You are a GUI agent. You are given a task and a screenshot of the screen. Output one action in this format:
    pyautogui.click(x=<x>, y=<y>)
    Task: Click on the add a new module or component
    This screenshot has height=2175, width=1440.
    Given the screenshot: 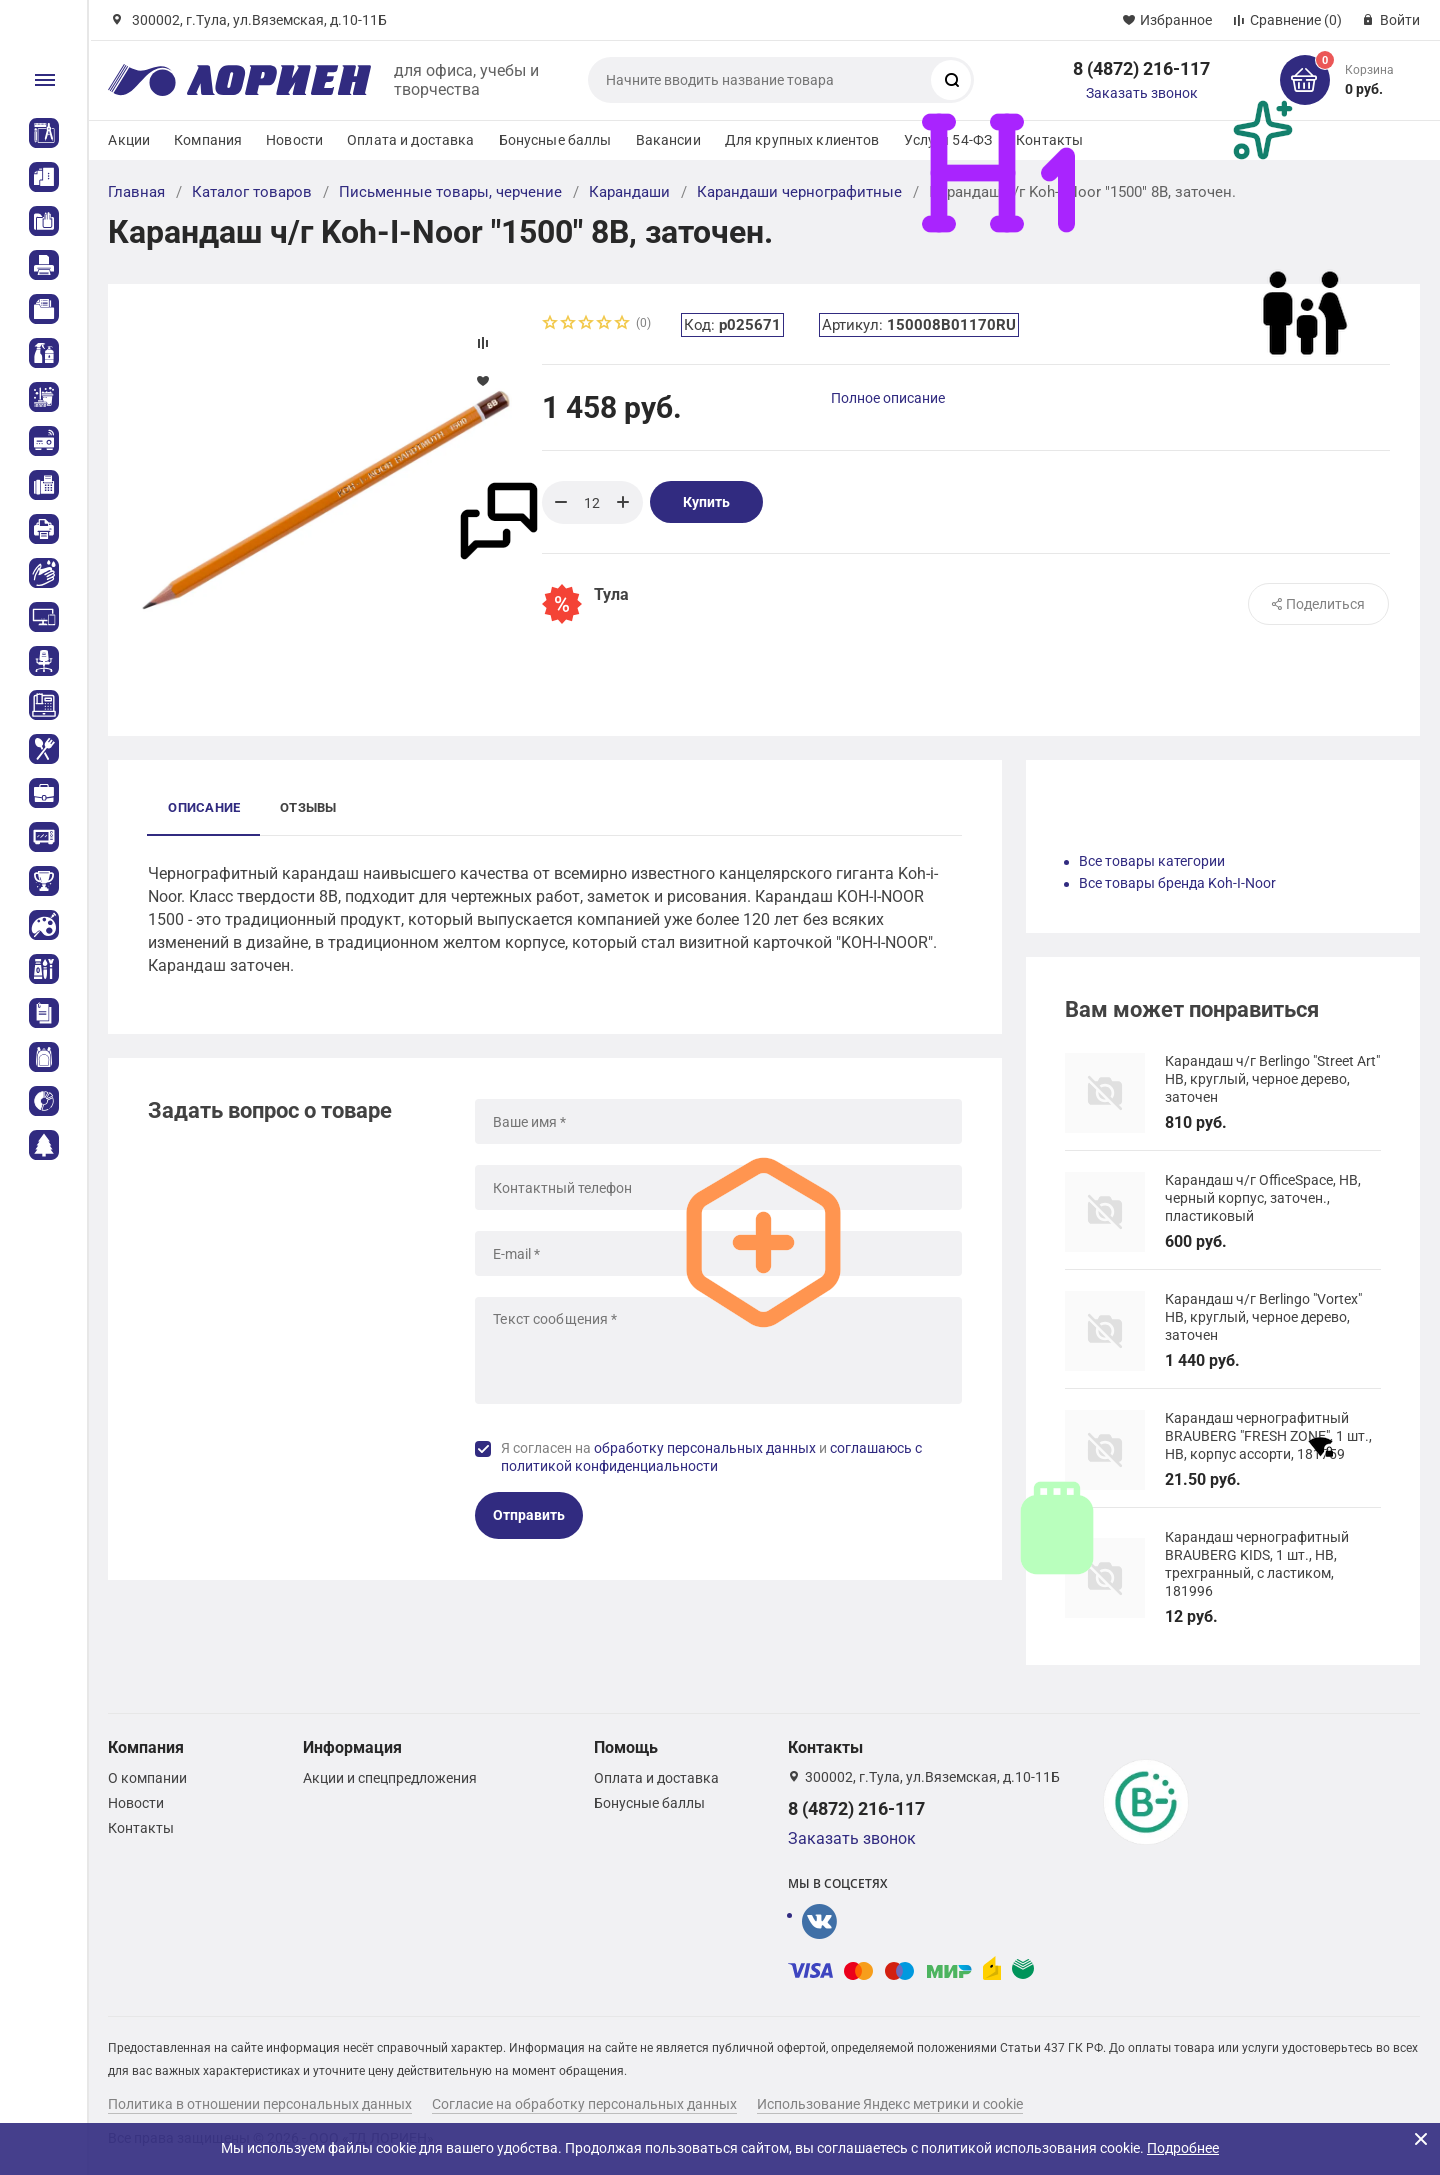 What is the action you would take?
    pyautogui.click(x=763, y=1242)
    